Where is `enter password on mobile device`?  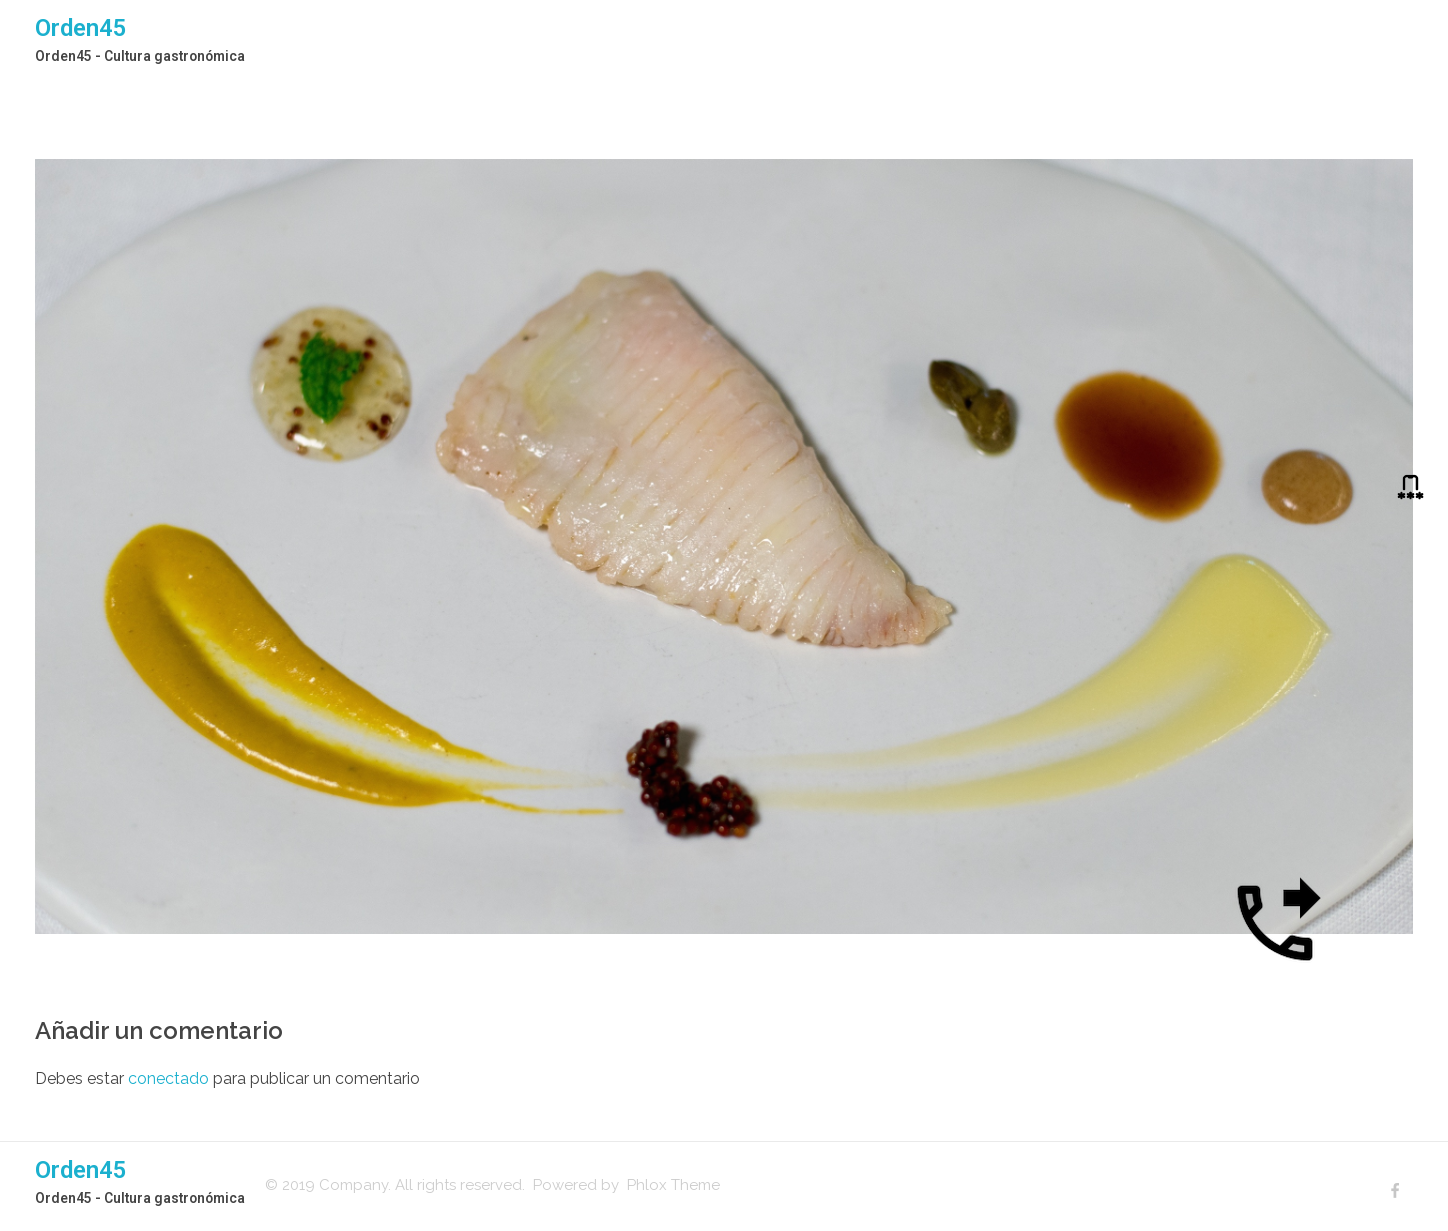
enter password on mobile device is located at coordinates (1410, 486).